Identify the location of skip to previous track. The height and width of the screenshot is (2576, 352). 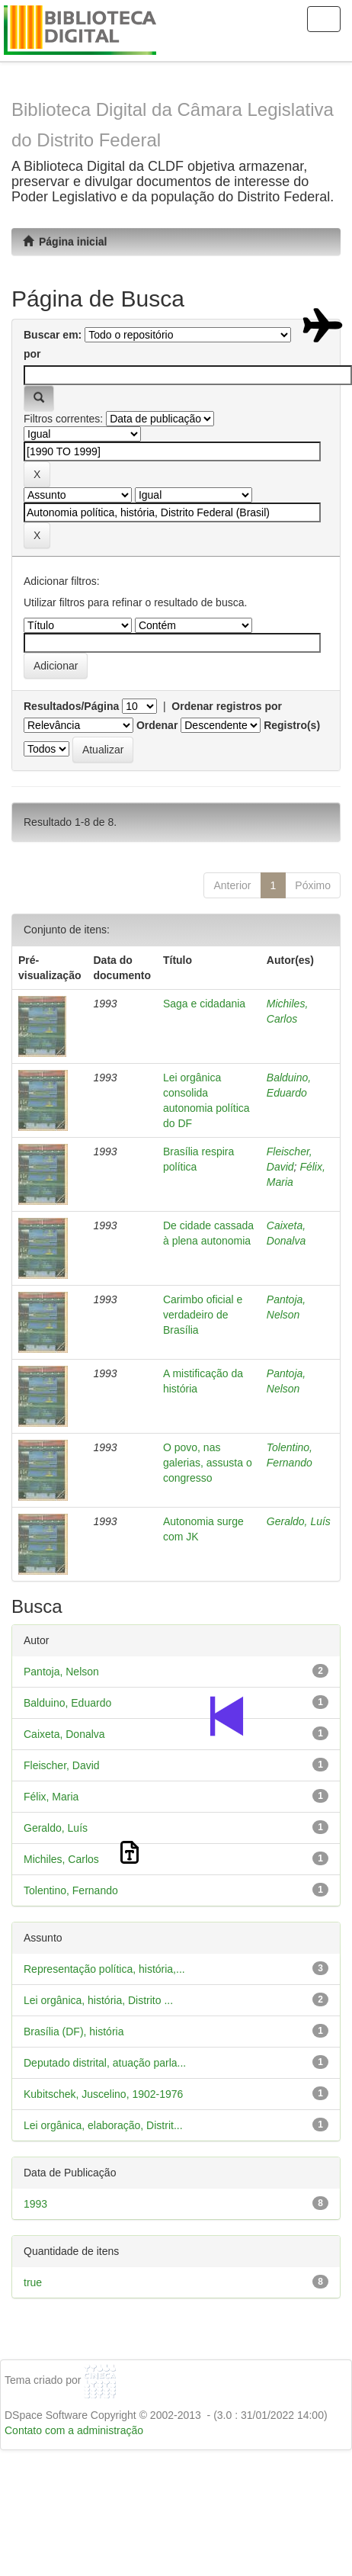
(226, 1716).